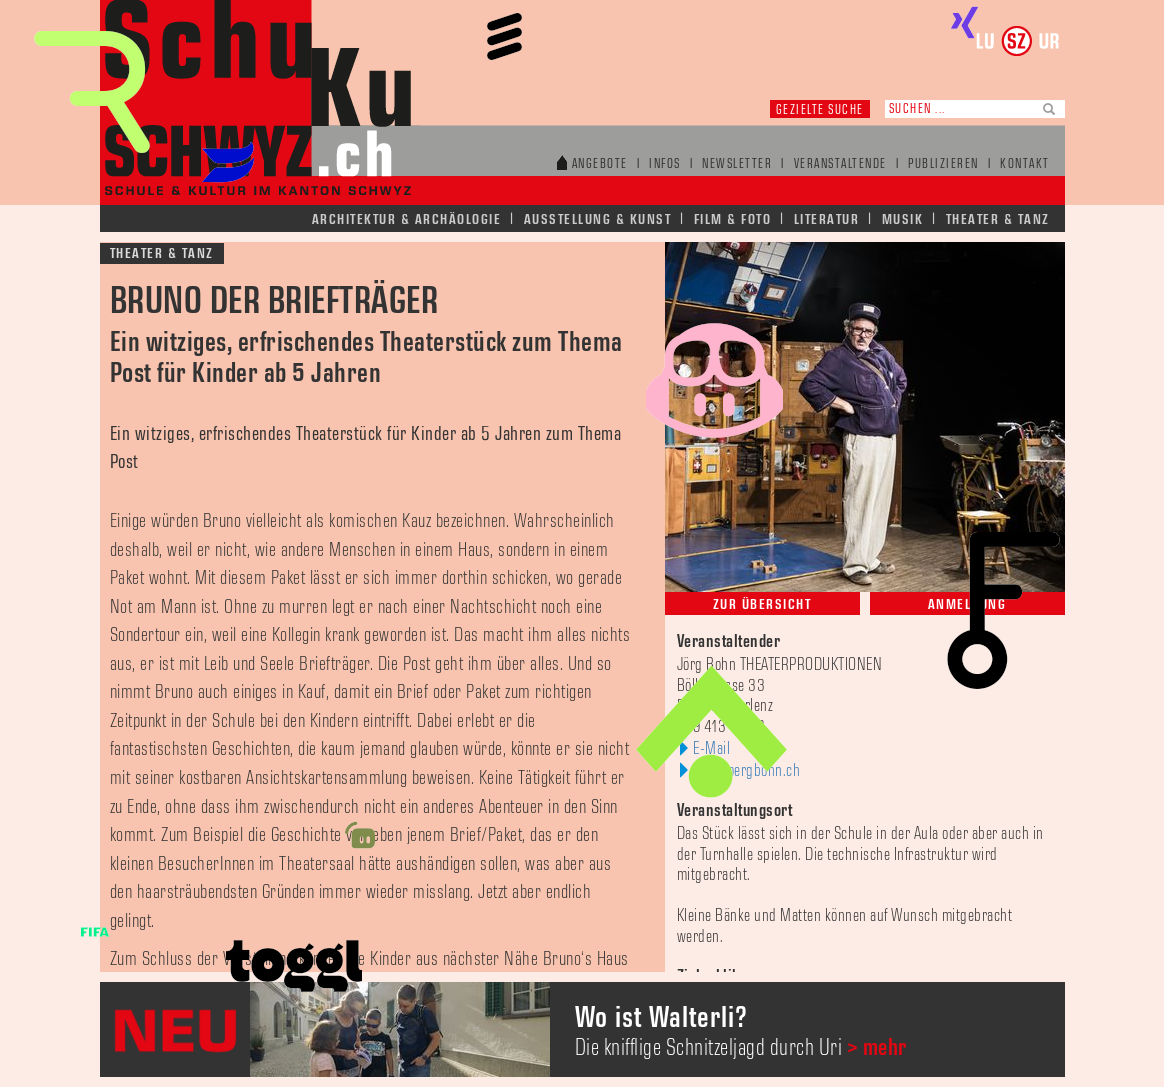 The width and height of the screenshot is (1164, 1087). Describe the element at coordinates (228, 162) in the screenshot. I see `wistia video hosting platform logo` at that location.